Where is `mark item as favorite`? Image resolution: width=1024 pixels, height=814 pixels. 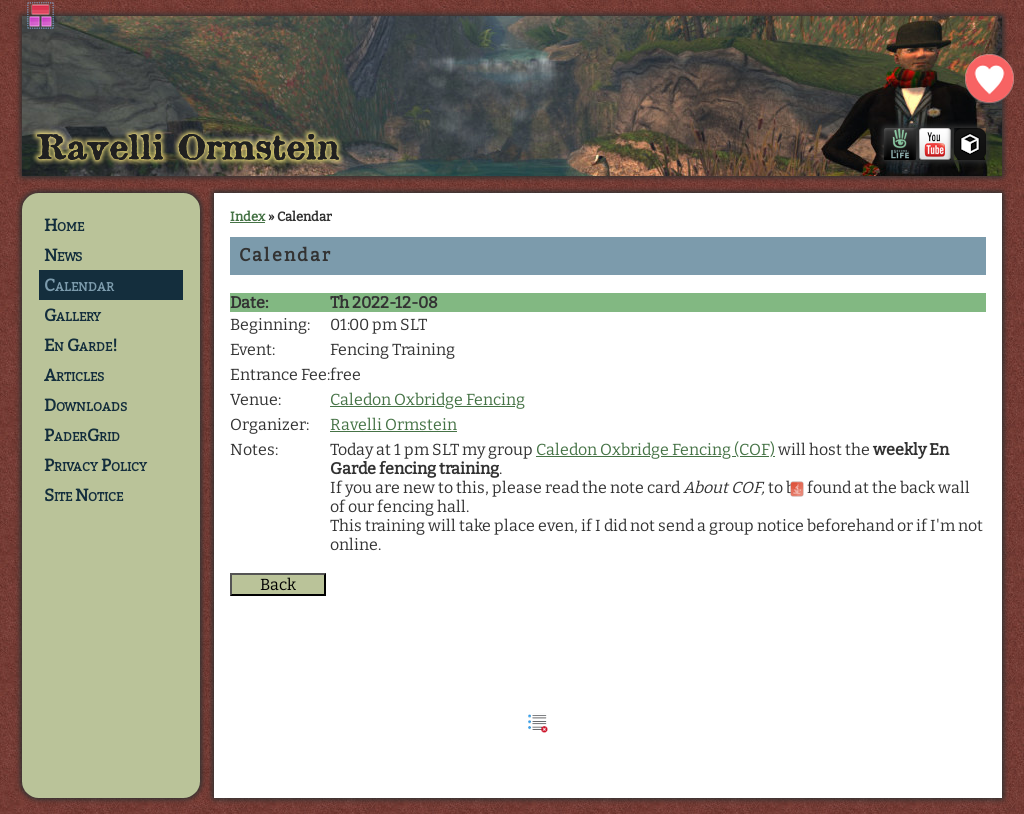
mark item as favorite is located at coordinates (989, 78).